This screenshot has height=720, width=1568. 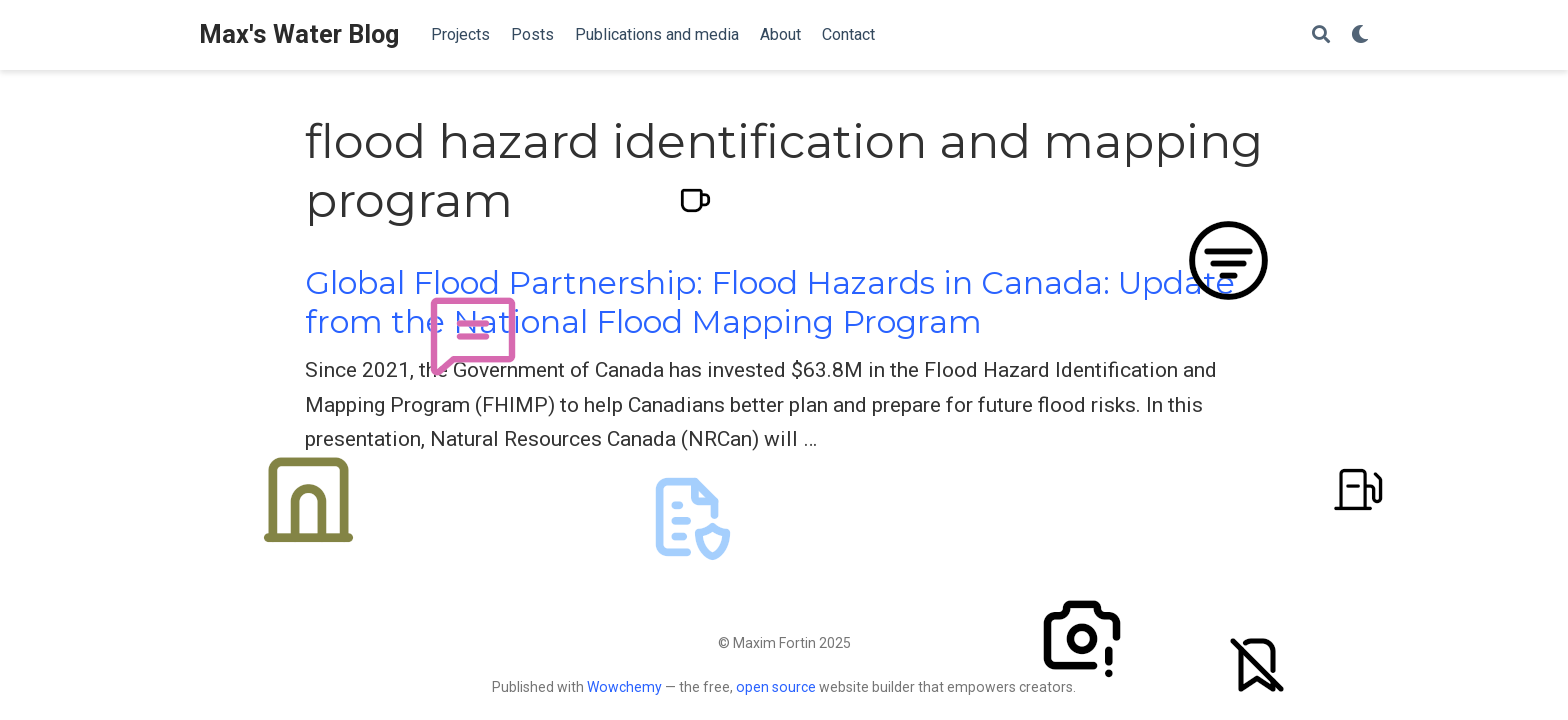 I want to click on camera error or malfunction alert, so click(x=1082, y=635).